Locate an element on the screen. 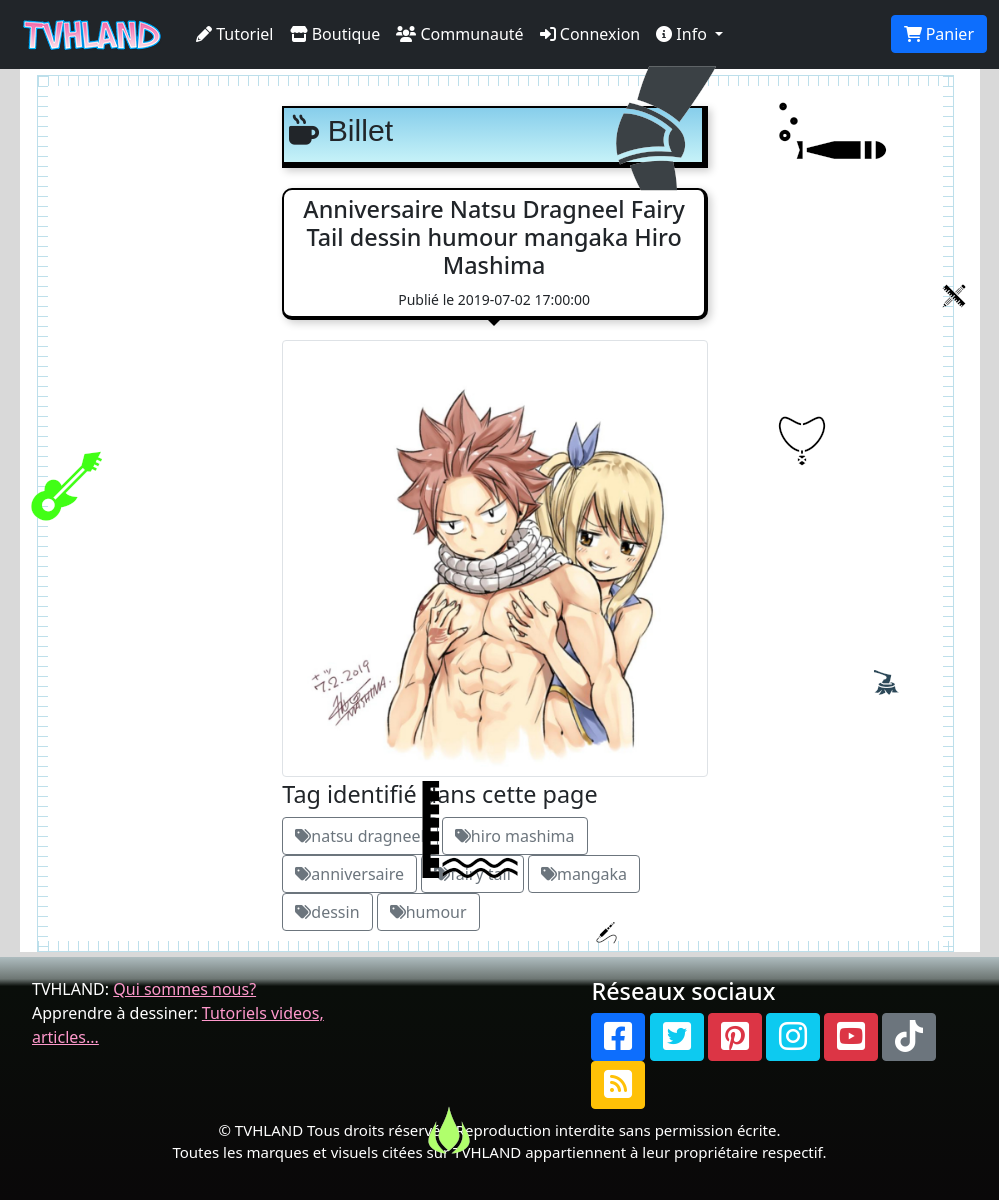 The height and width of the screenshot is (1200, 999). equip or view jewelry item is located at coordinates (802, 441).